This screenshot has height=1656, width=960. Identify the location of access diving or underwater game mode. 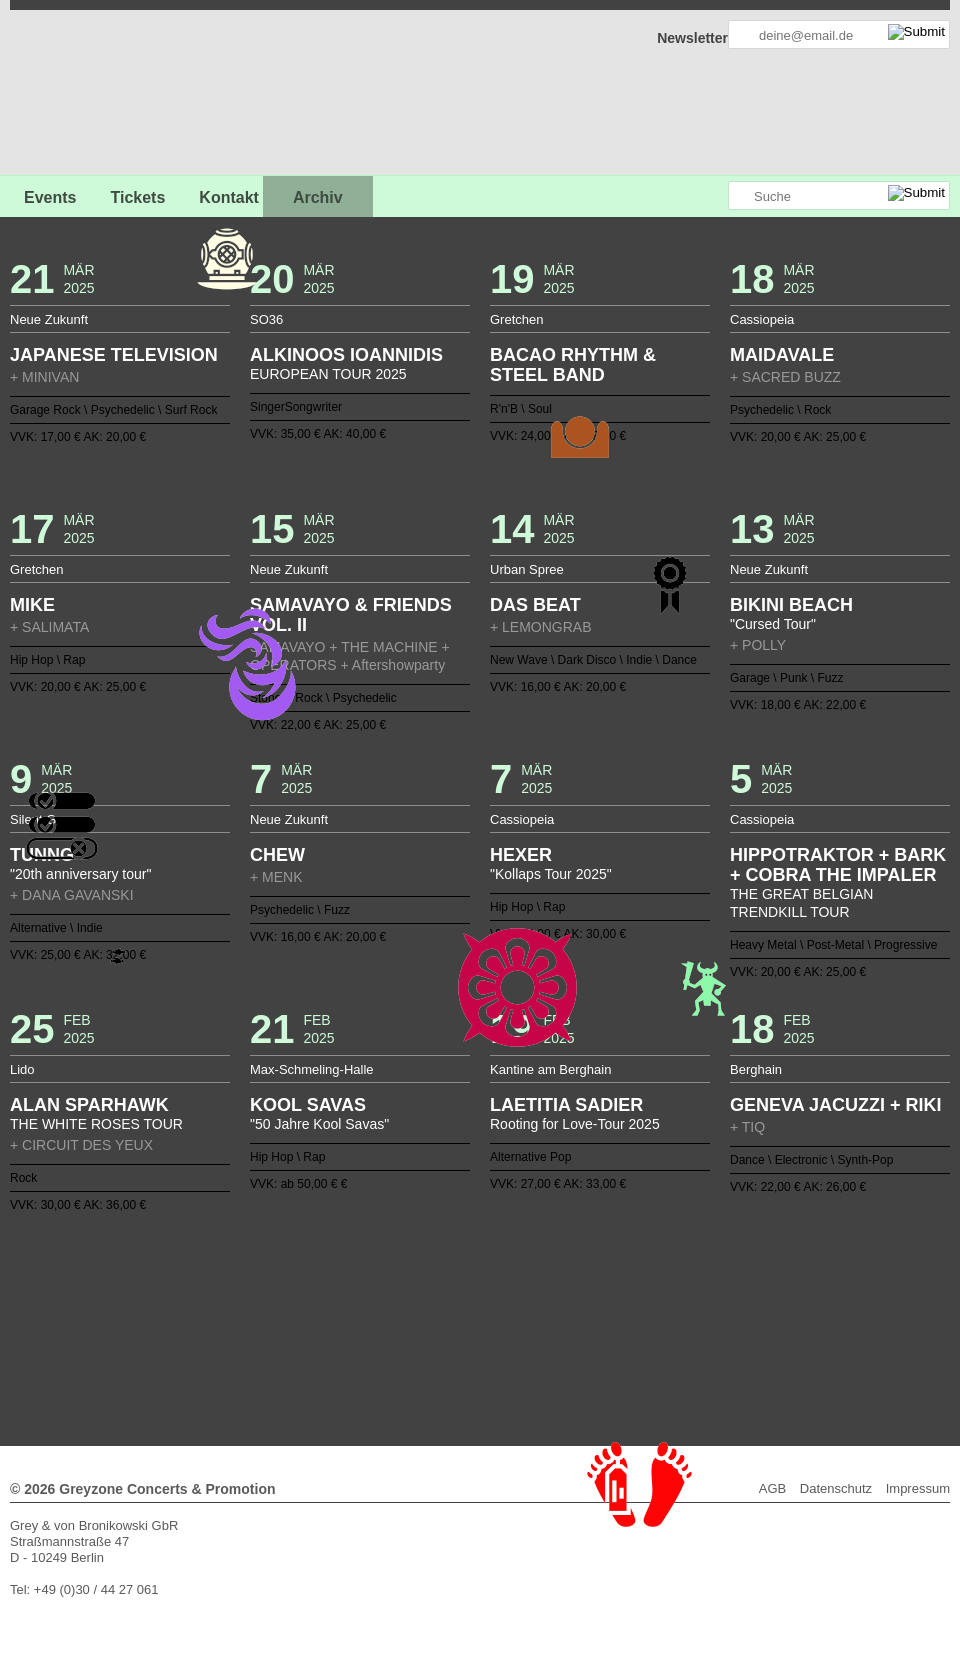
(227, 259).